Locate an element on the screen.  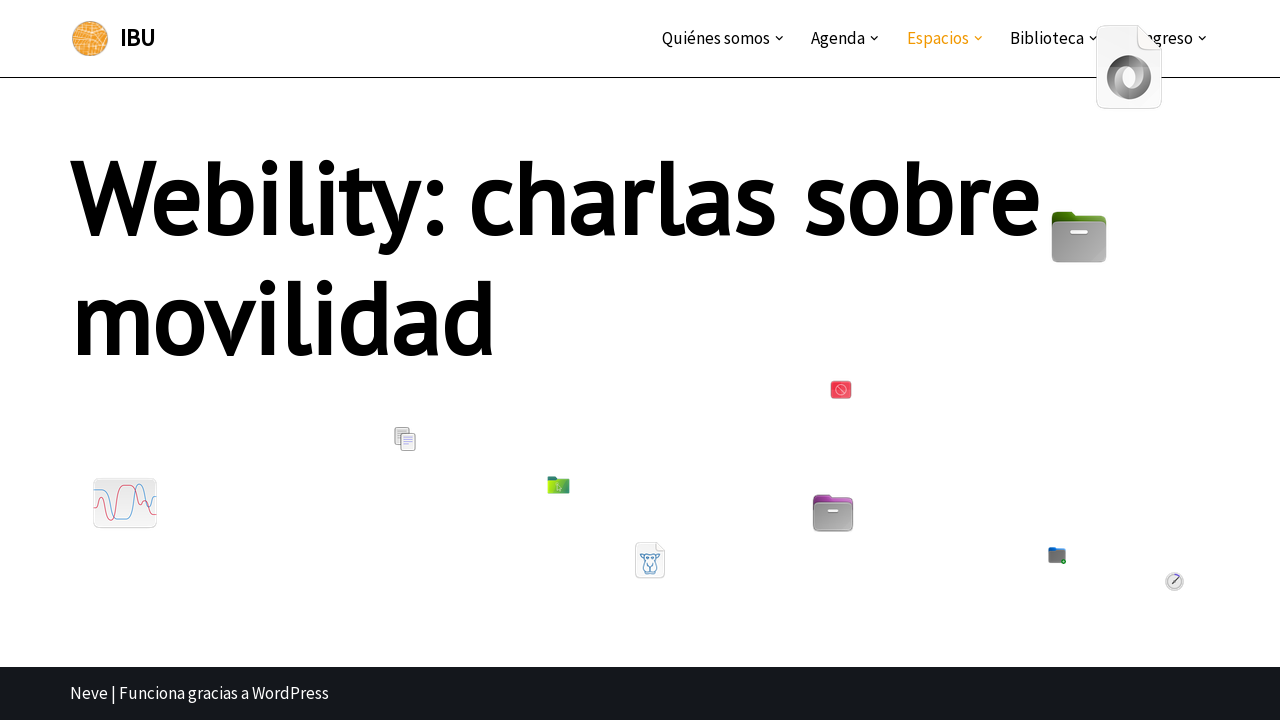
open power statistics application is located at coordinates (125, 503).